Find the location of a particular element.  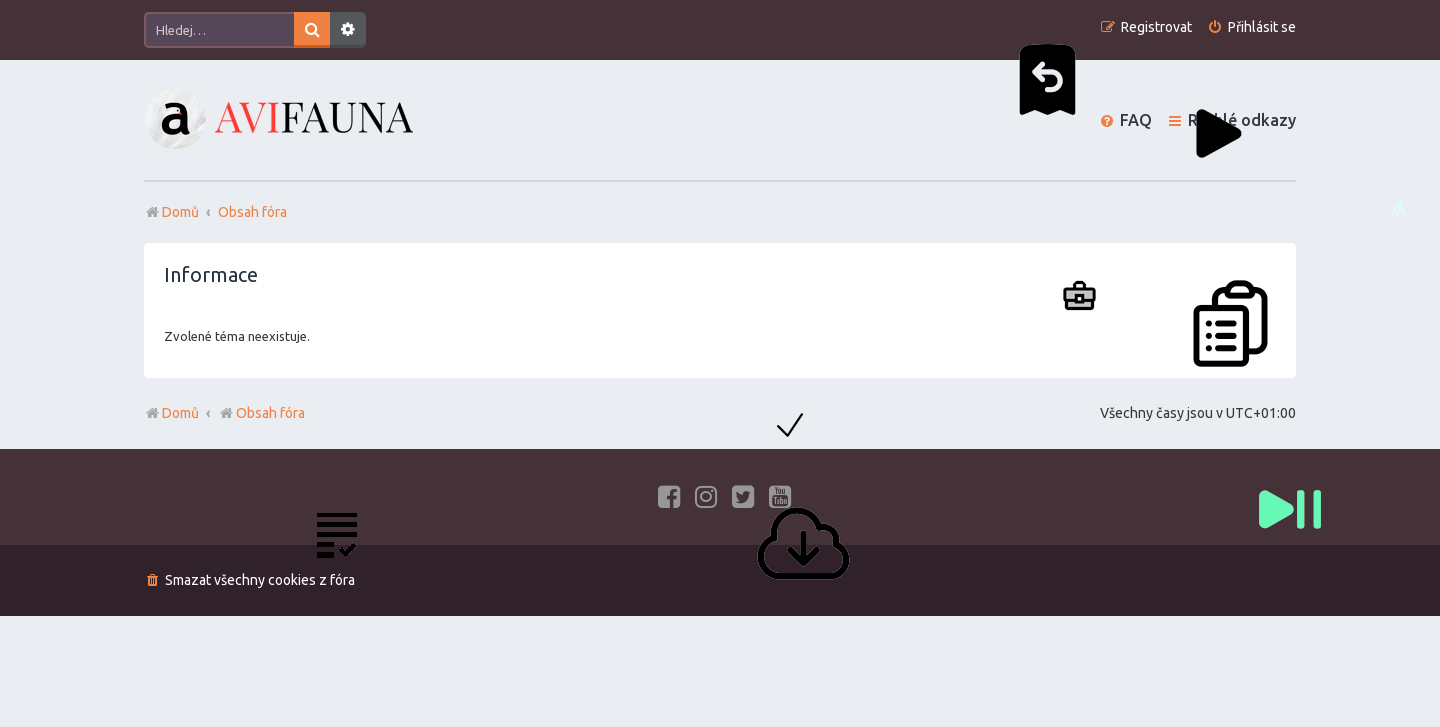

access tools or equipment section is located at coordinates (1399, 209).